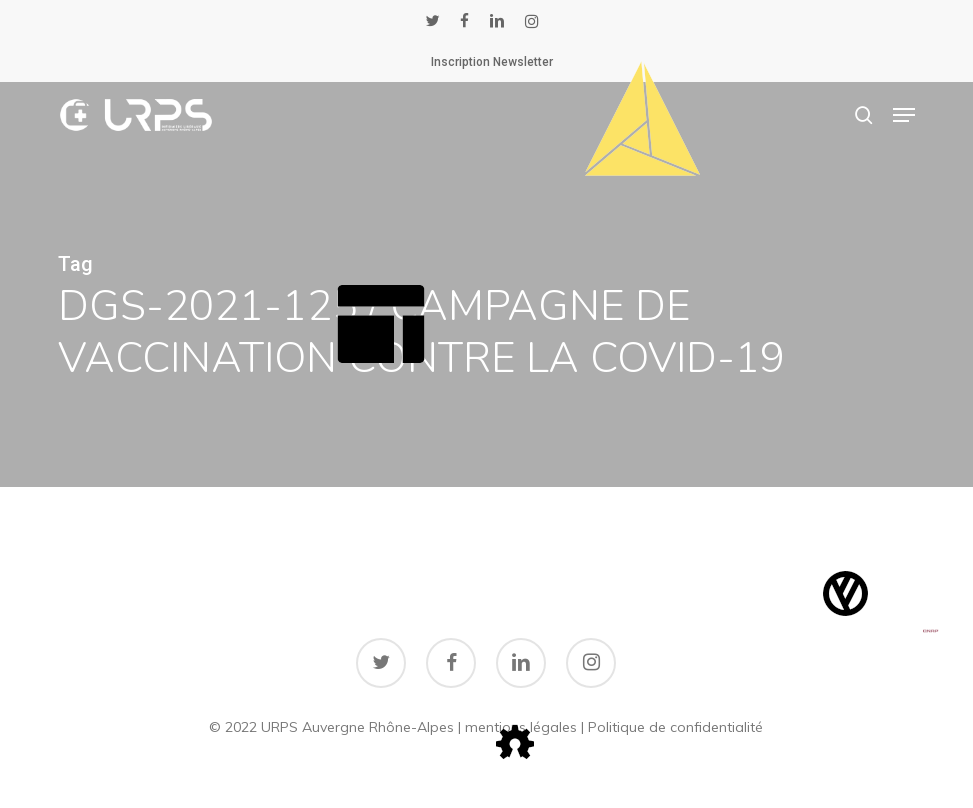 This screenshot has width=973, height=808. Describe the element at coordinates (642, 118) in the screenshot. I see `cmake build system logo` at that location.